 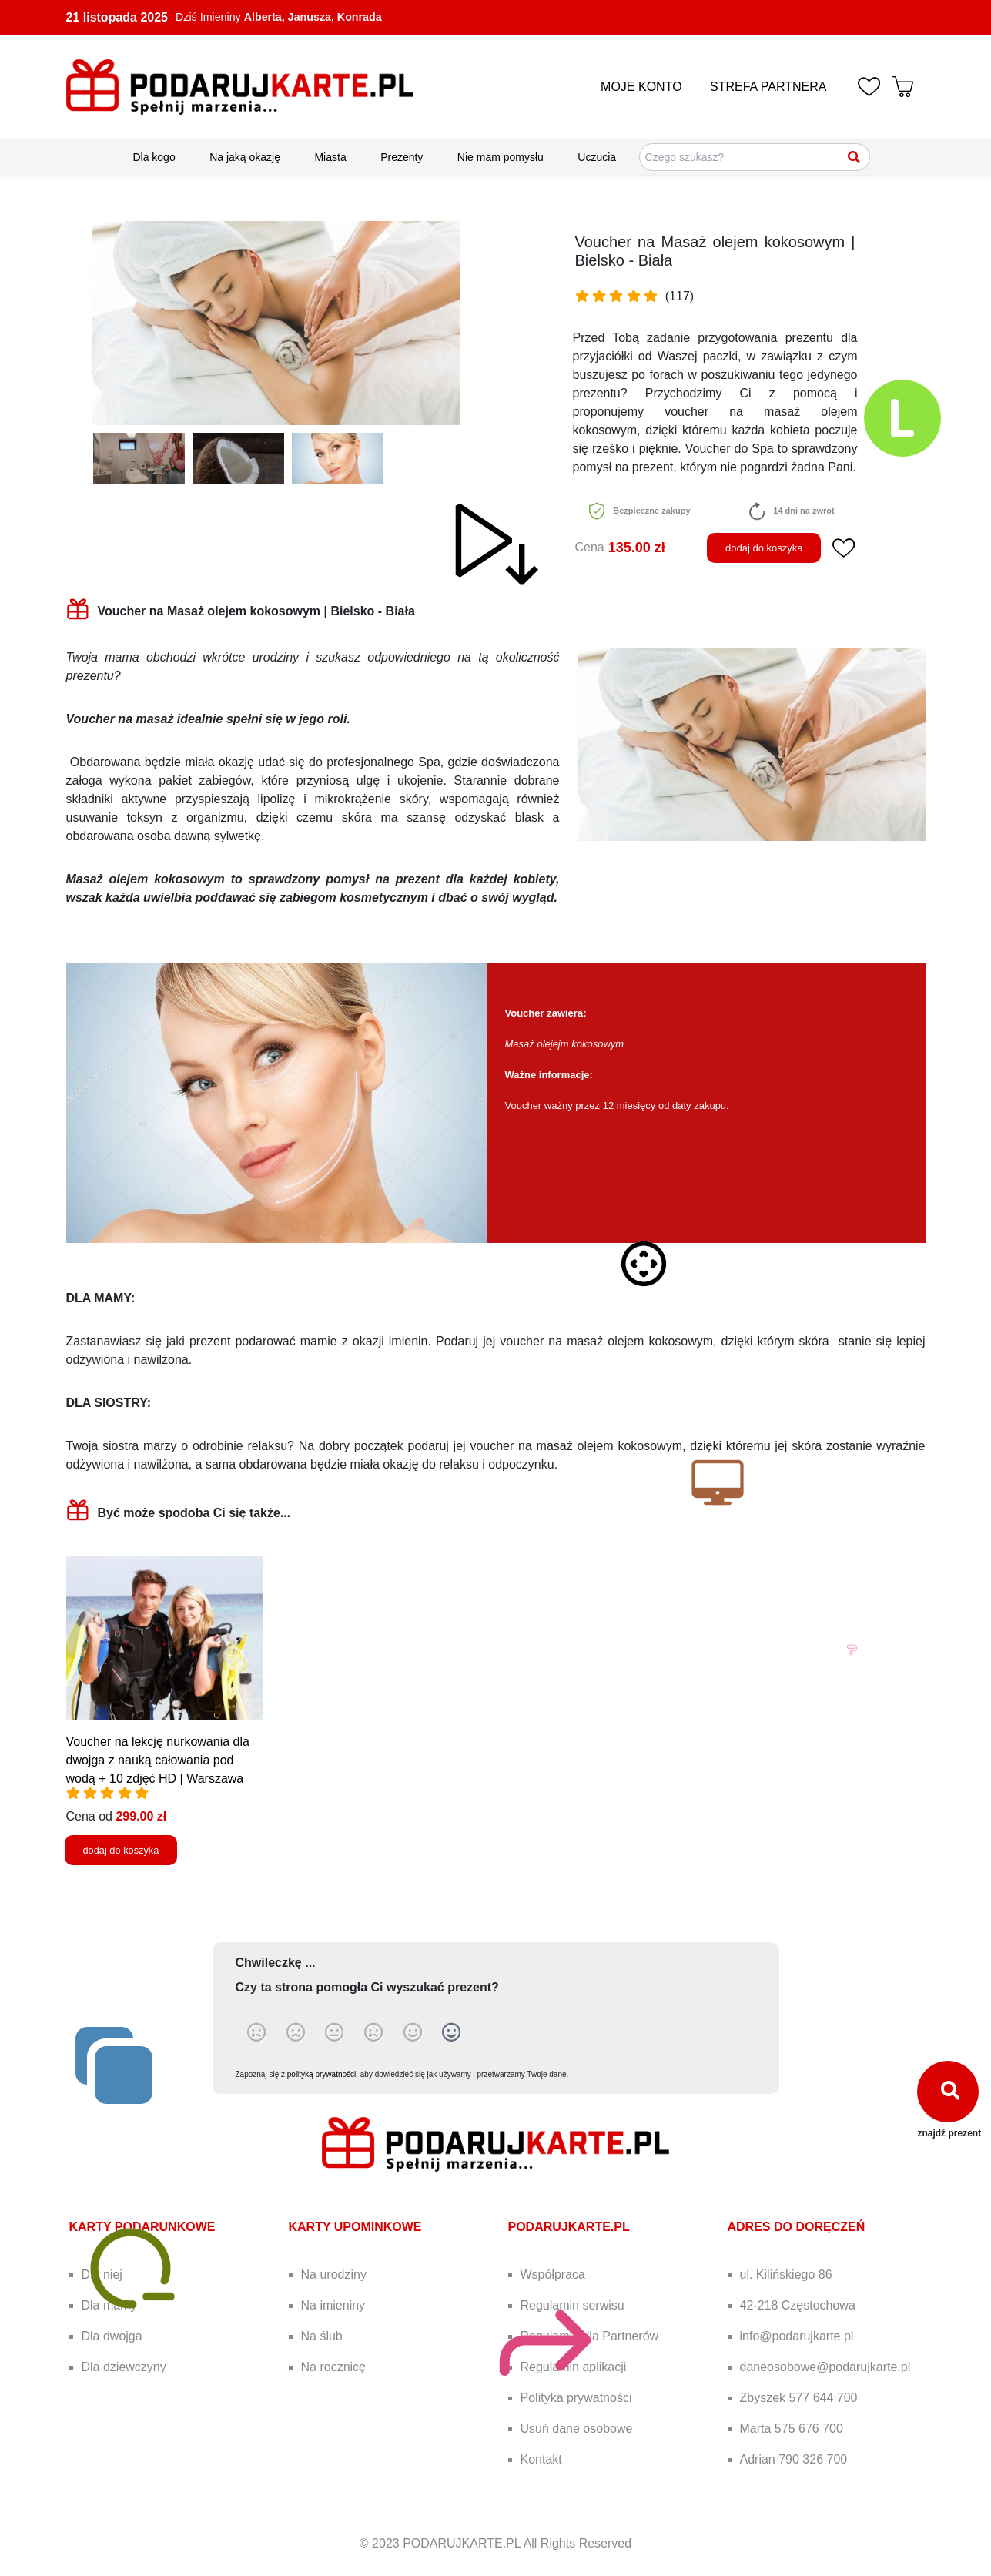 I want to click on forward a message or email, so click(x=545, y=2340).